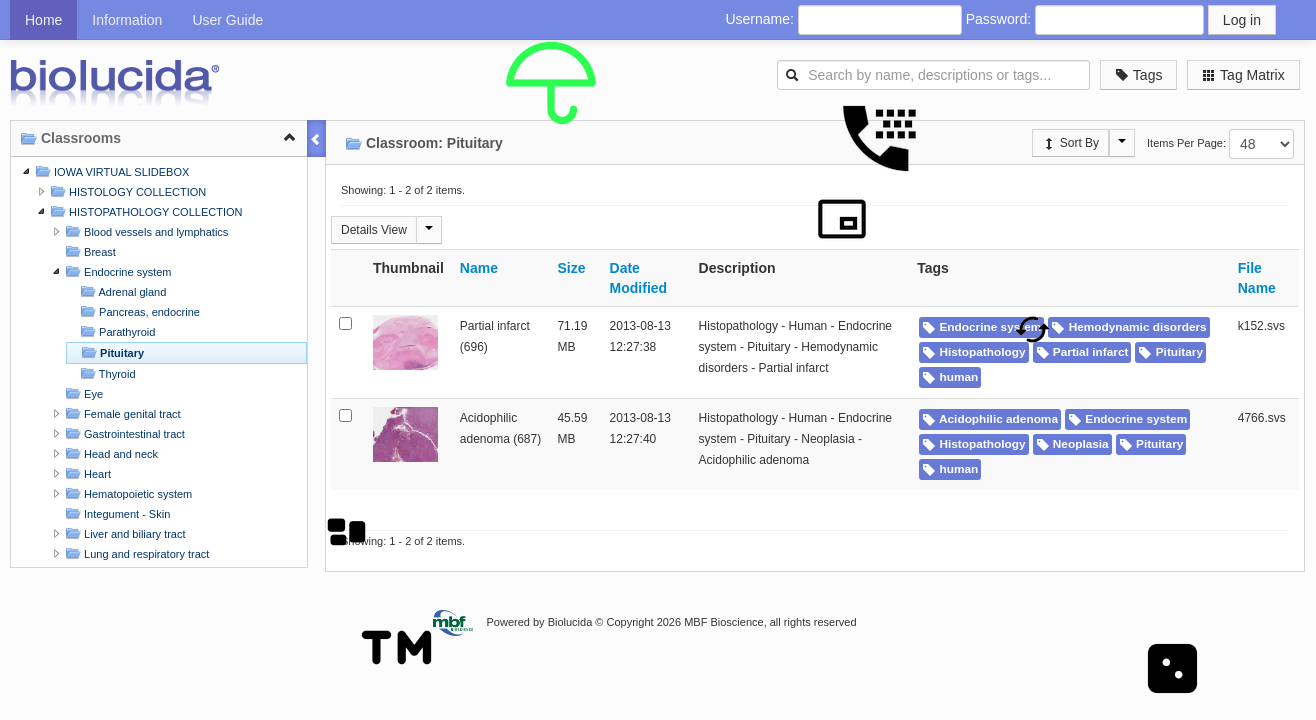 The image size is (1316, 720). What do you see at coordinates (879, 138) in the screenshot?
I see `access TTY/TDD accessibility calling features` at bounding box center [879, 138].